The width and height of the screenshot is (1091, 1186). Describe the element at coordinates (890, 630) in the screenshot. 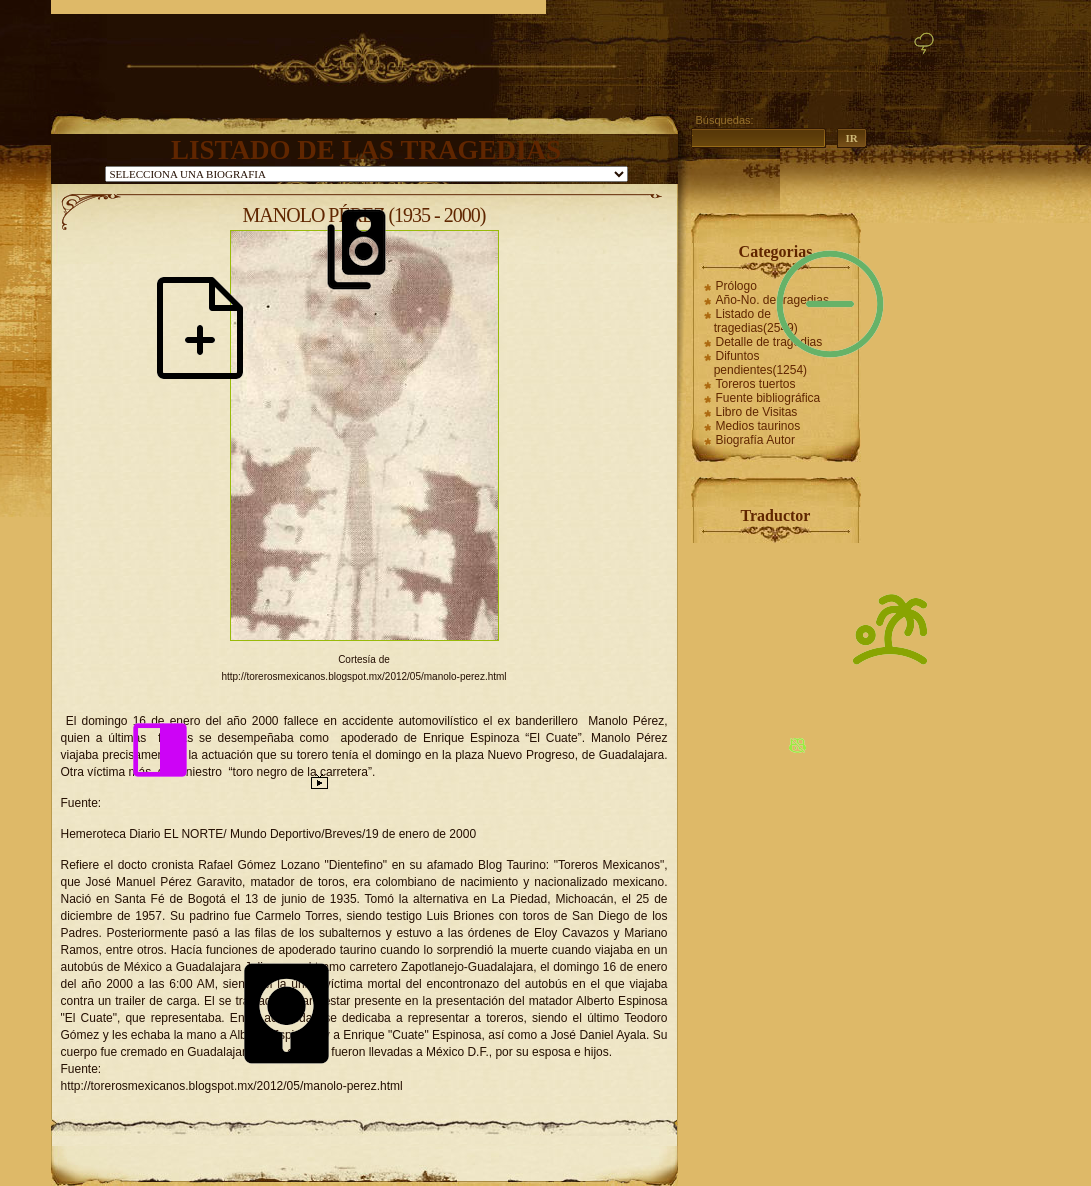

I see `indicates vacation or travel mode` at that location.